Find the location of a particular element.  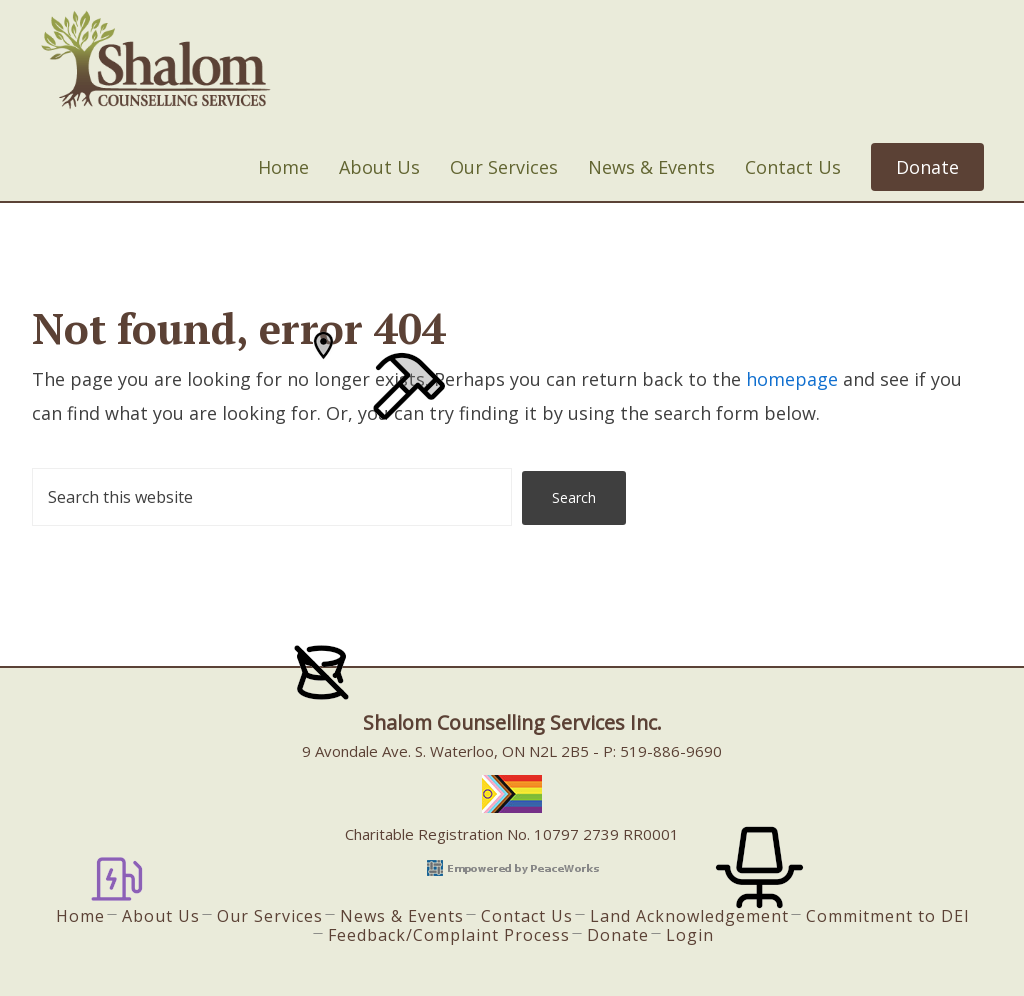

view or set your current location is located at coordinates (323, 345).